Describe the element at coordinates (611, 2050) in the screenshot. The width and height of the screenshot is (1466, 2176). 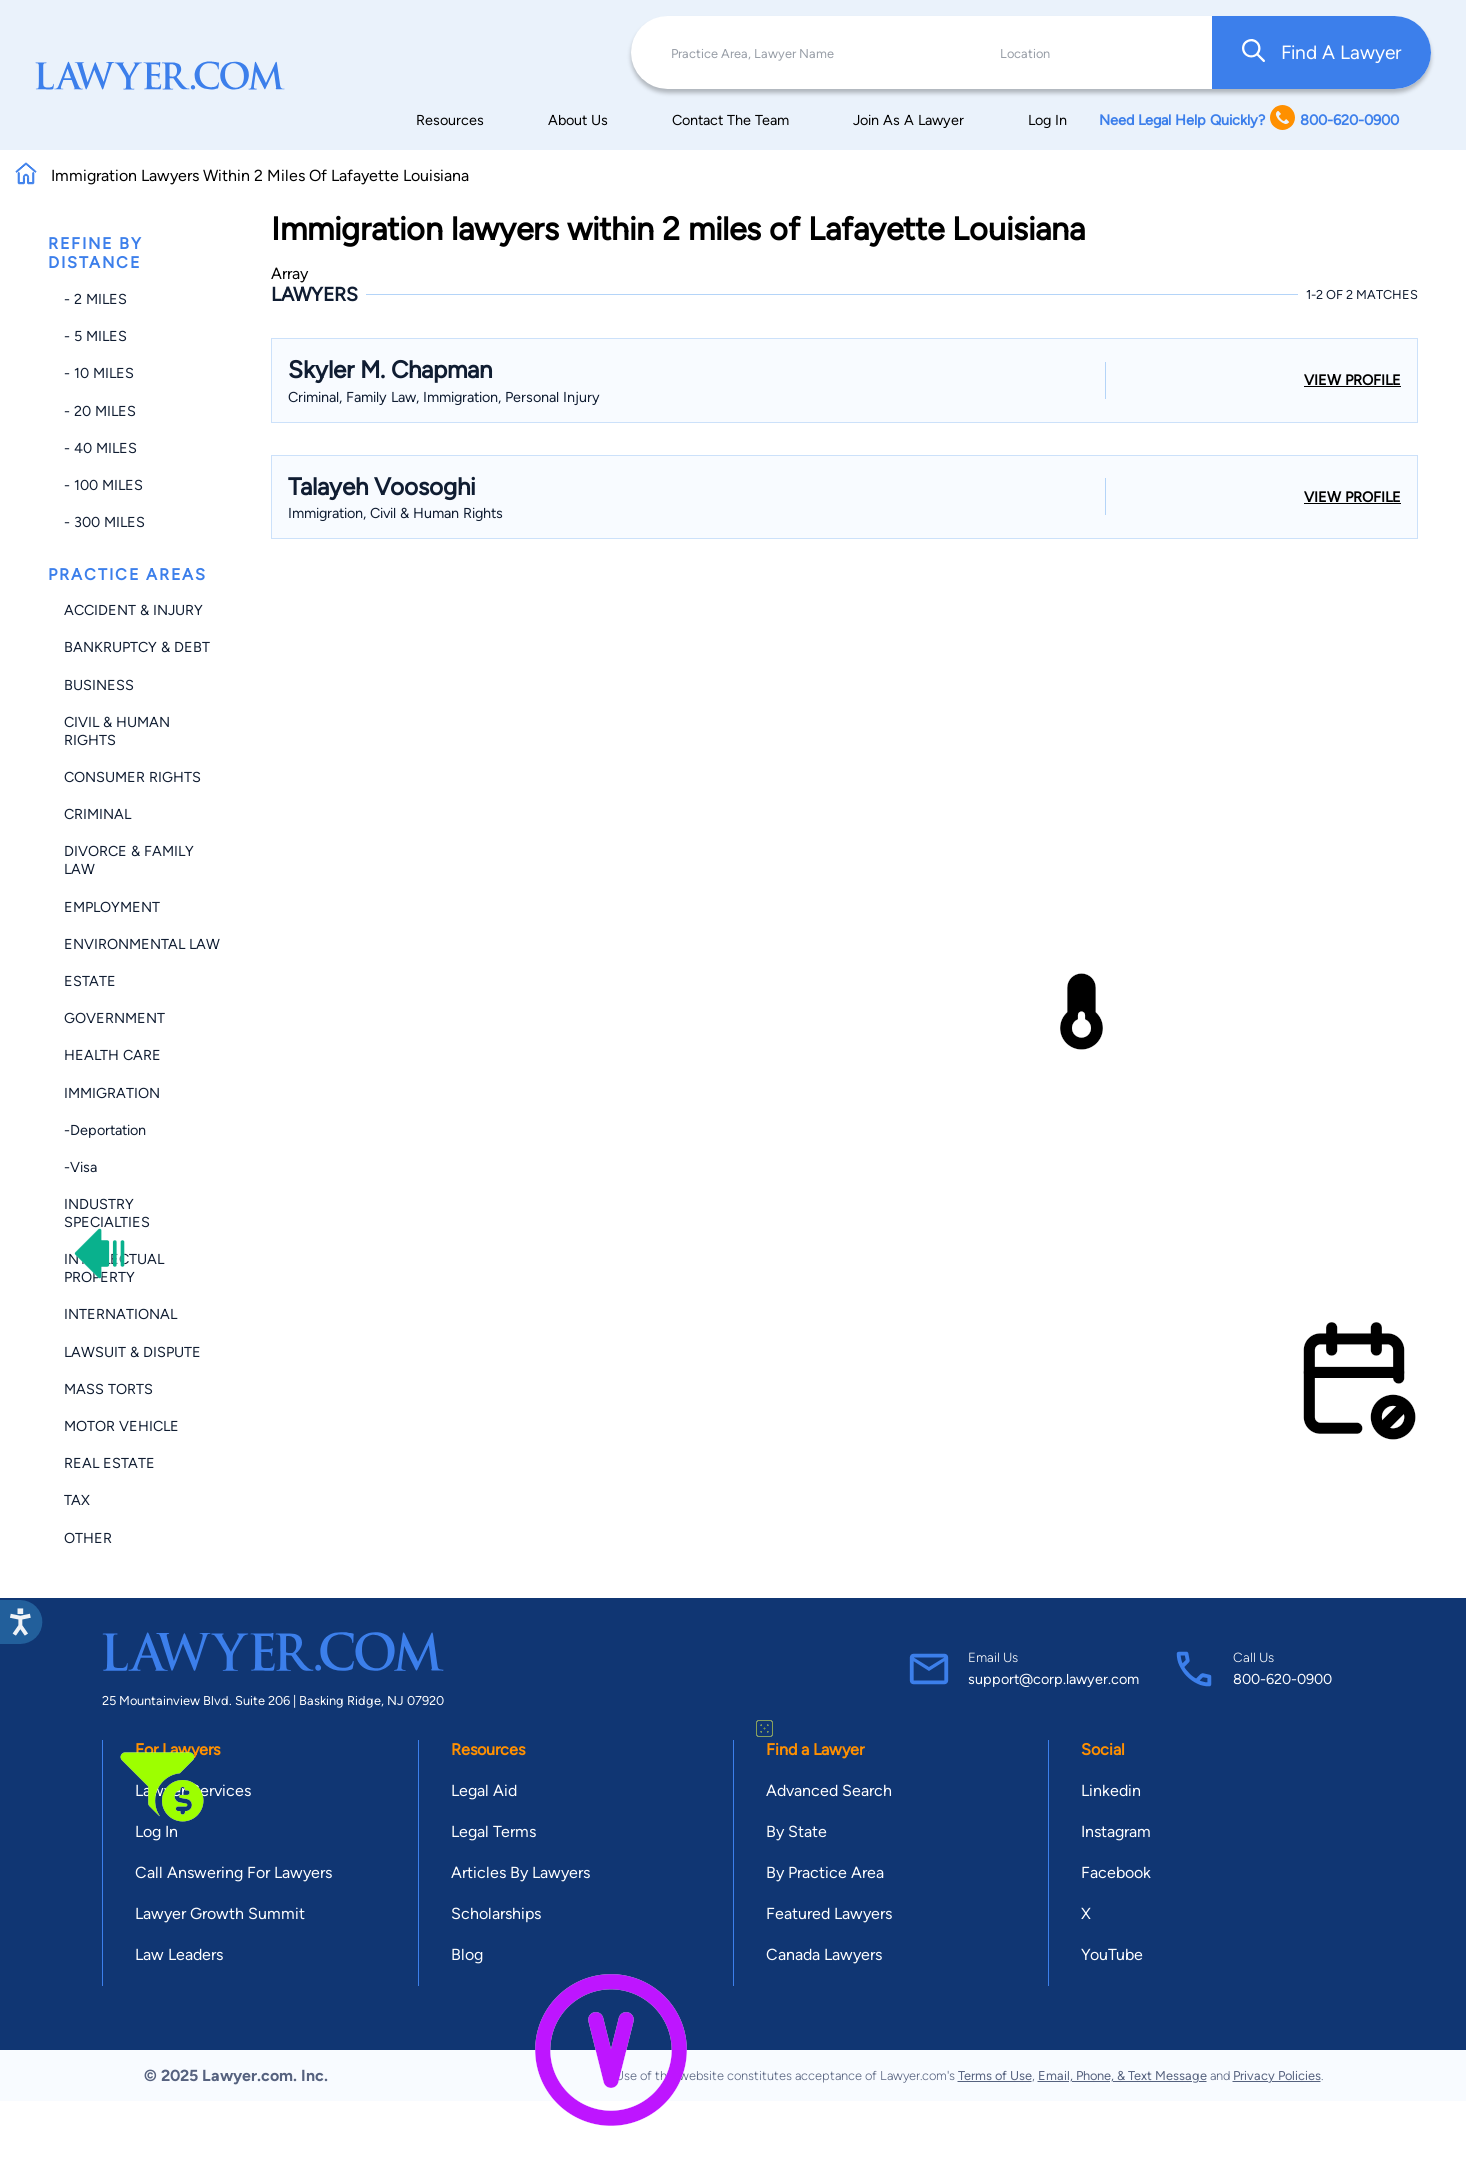
I see `indicates a verified status or account` at that location.